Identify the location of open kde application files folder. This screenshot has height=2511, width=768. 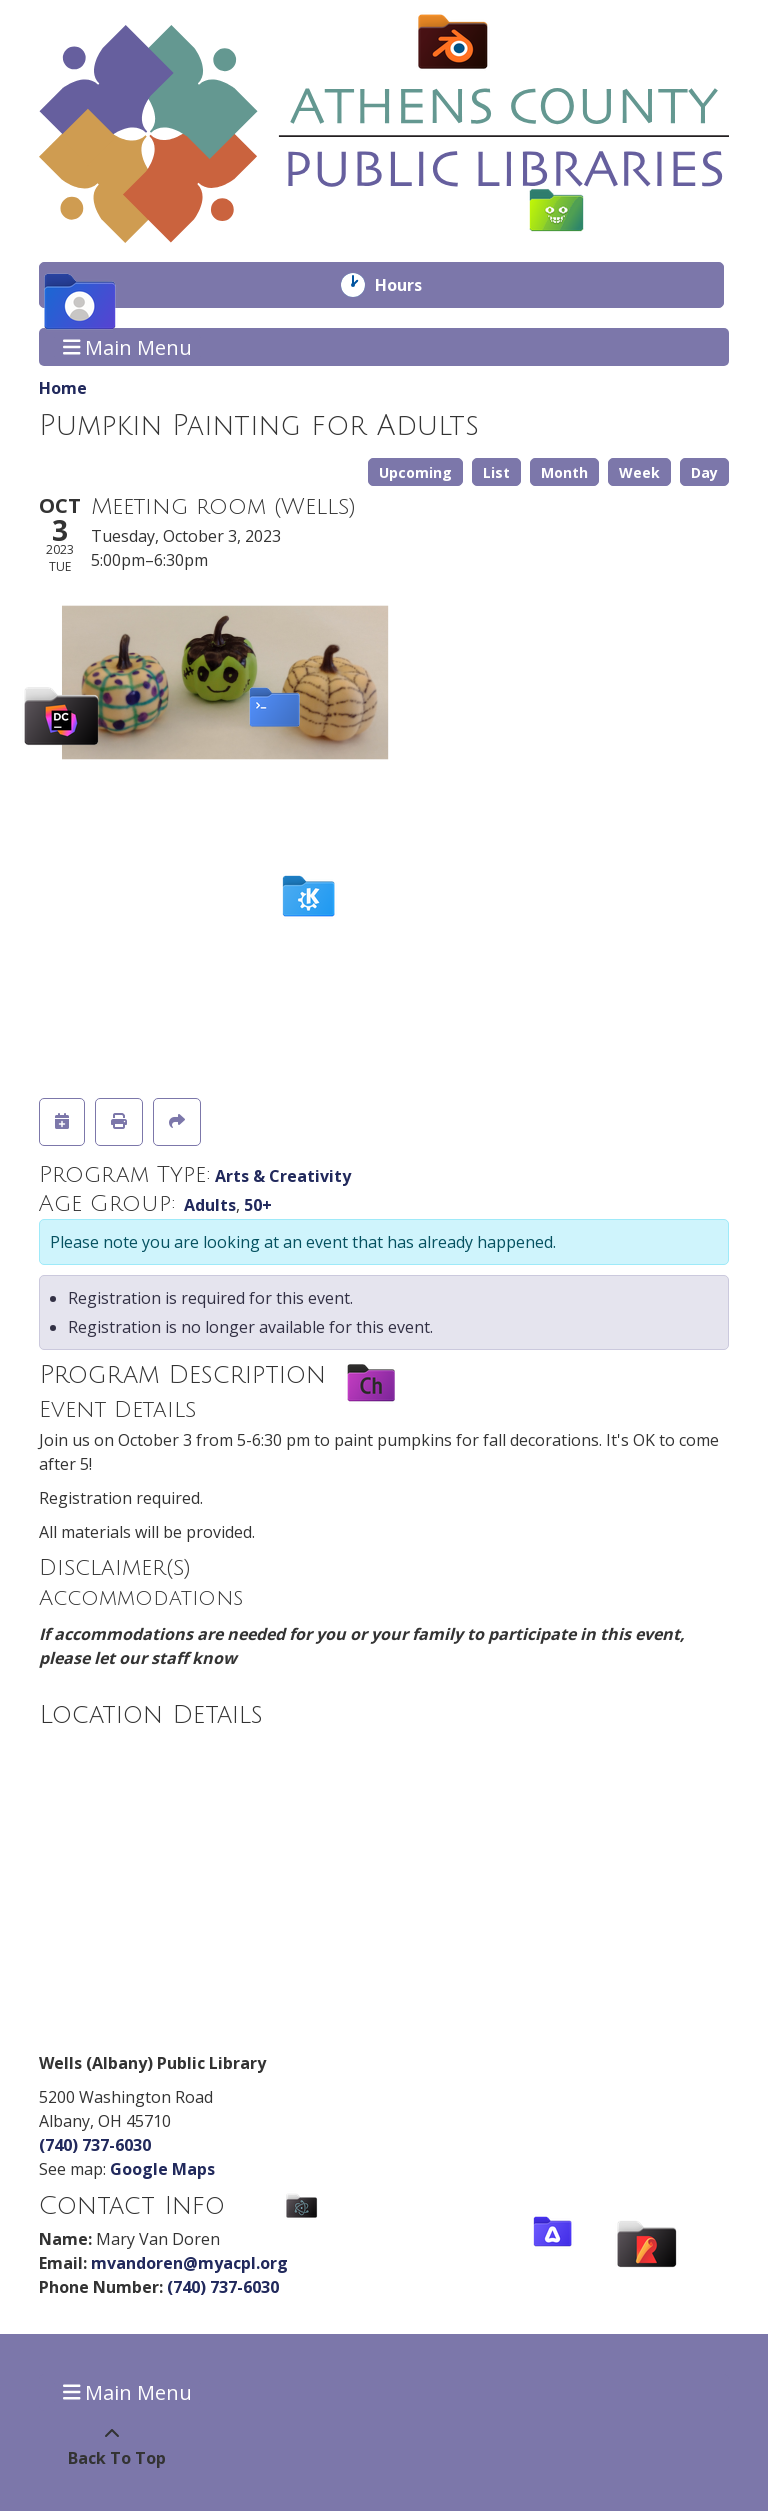
(308, 897).